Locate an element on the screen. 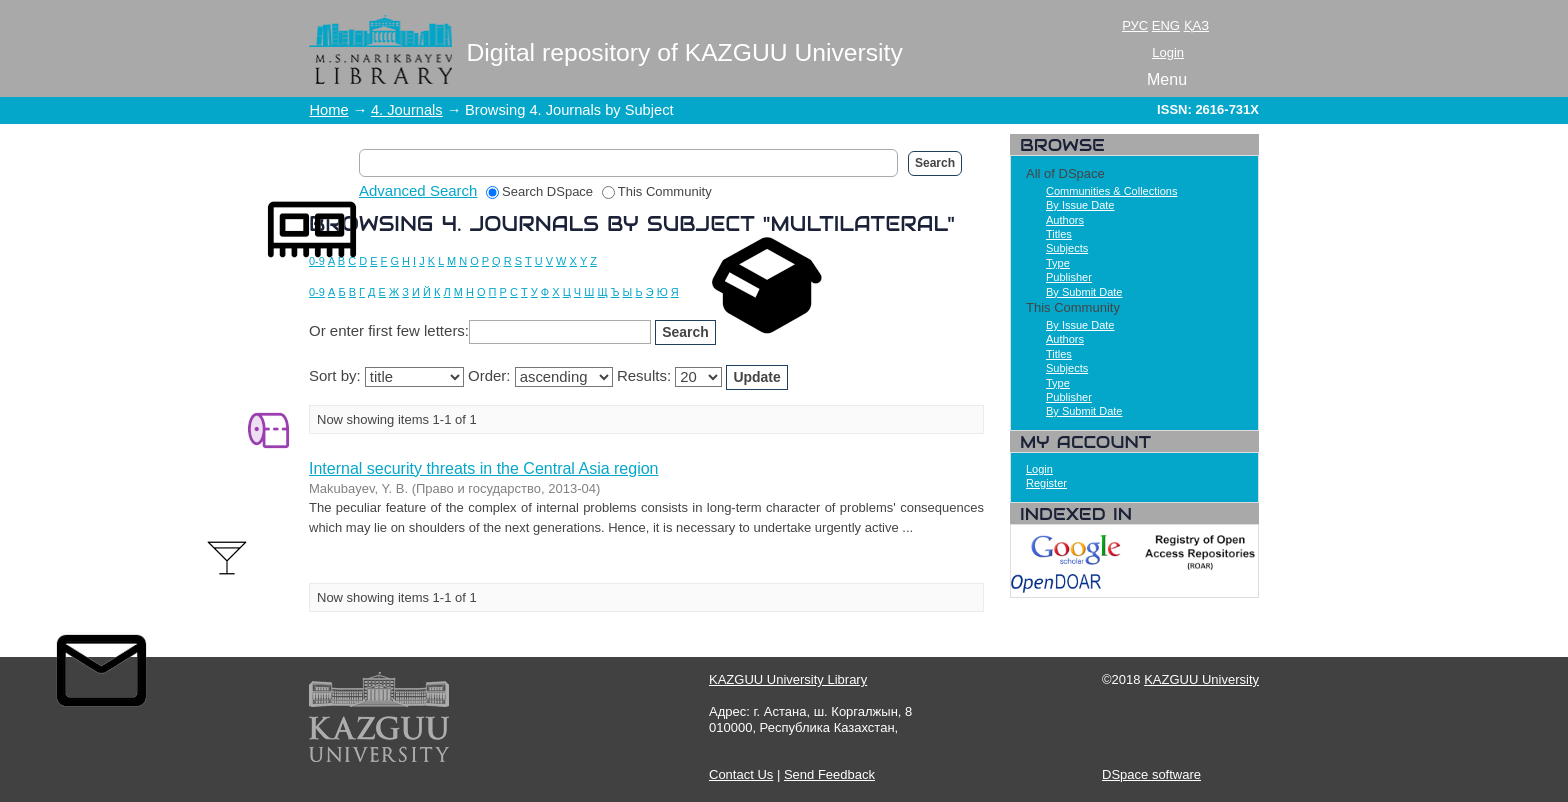  view system memory or RAM usage is located at coordinates (312, 228).